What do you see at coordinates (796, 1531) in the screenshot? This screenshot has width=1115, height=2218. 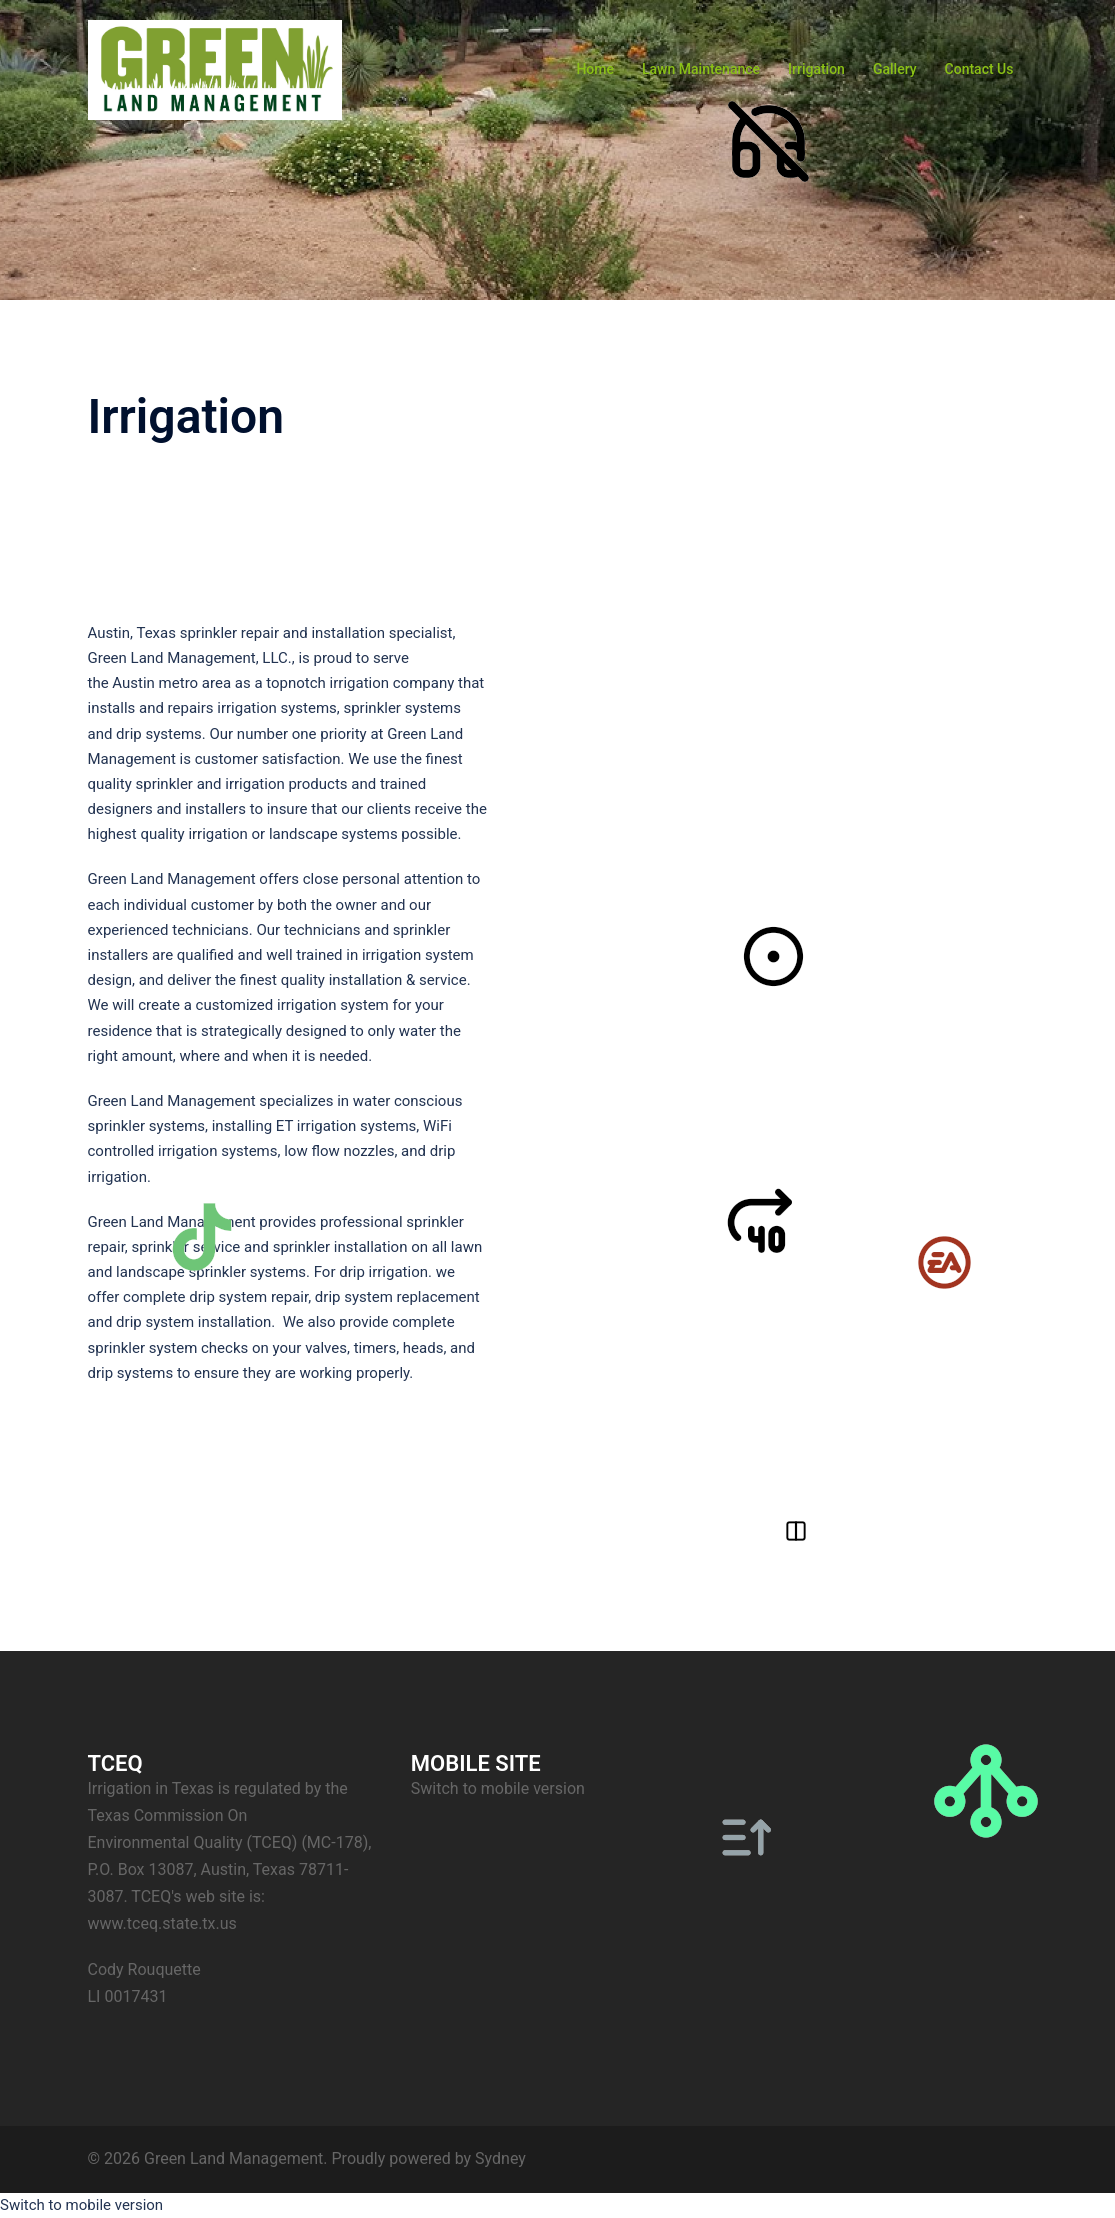 I see `switch to column view layout` at bounding box center [796, 1531].